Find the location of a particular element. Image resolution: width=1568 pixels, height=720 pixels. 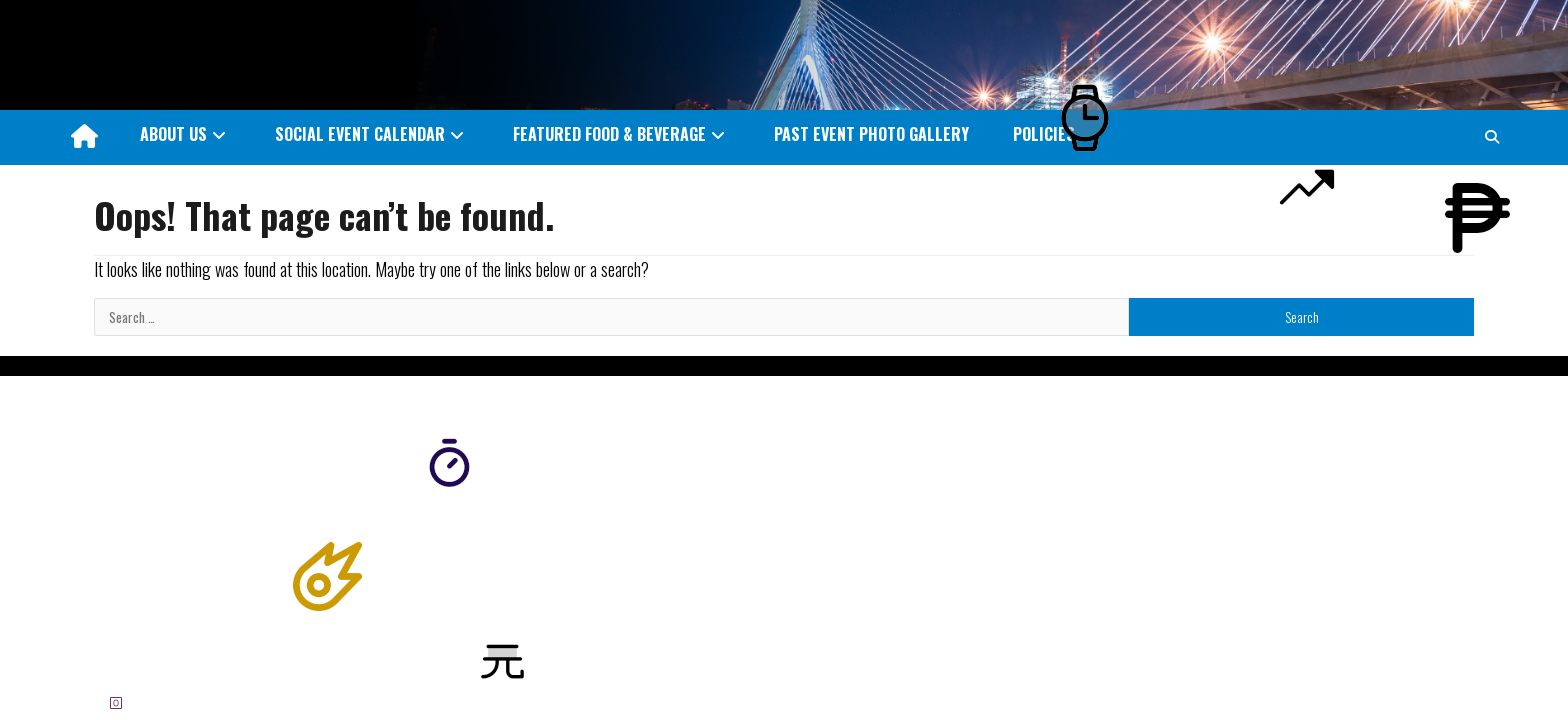

view trending or popular content is located at coordinates (1307, 189).